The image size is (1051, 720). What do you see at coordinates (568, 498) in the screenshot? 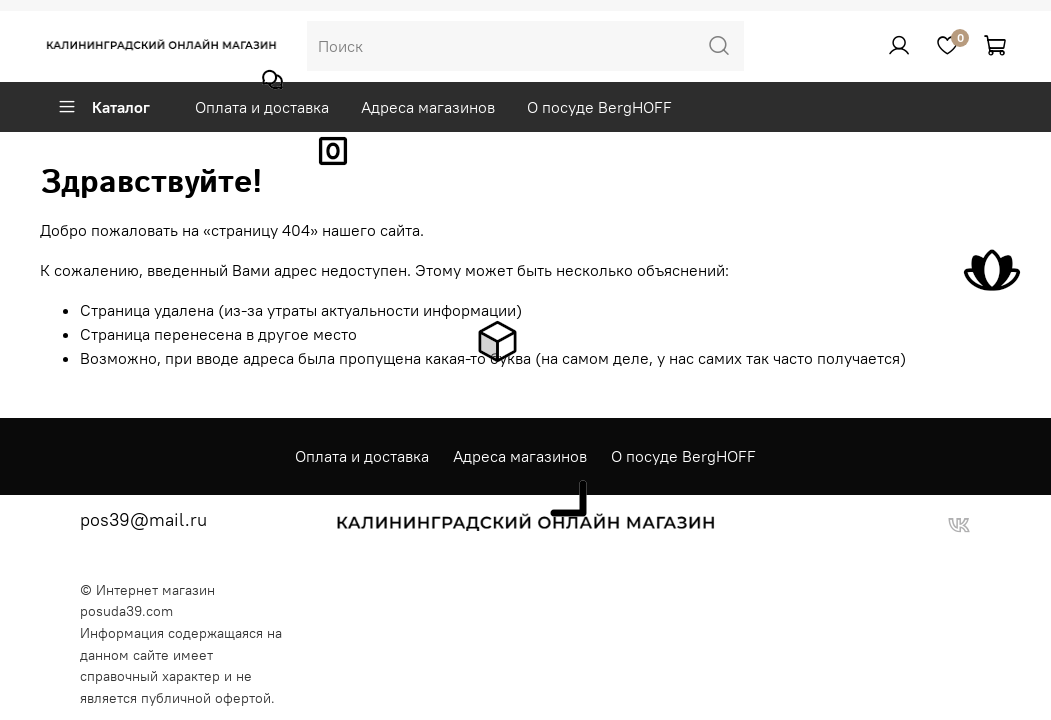
I see `navigate to the bottom-right section` at bounding box center [568, 498].